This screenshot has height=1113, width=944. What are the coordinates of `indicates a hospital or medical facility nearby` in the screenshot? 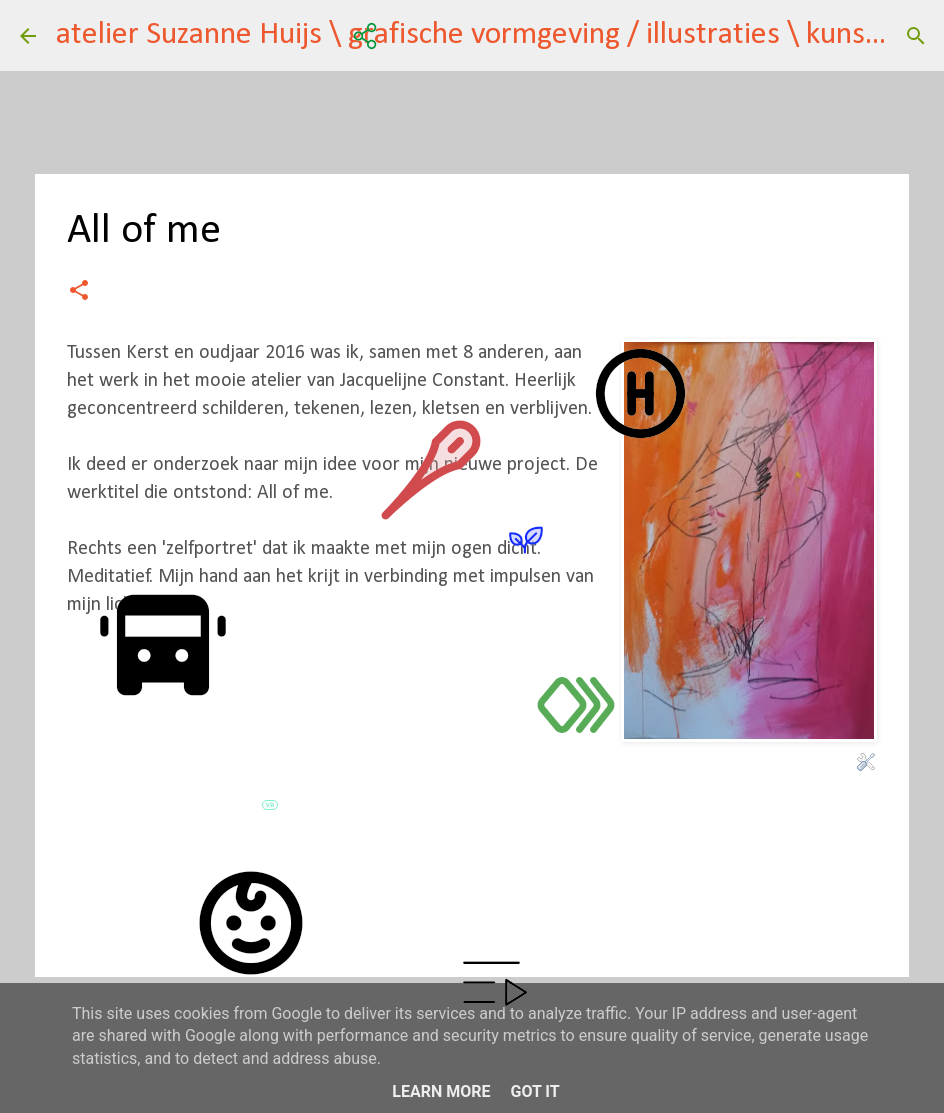 It's located at (640, 393).